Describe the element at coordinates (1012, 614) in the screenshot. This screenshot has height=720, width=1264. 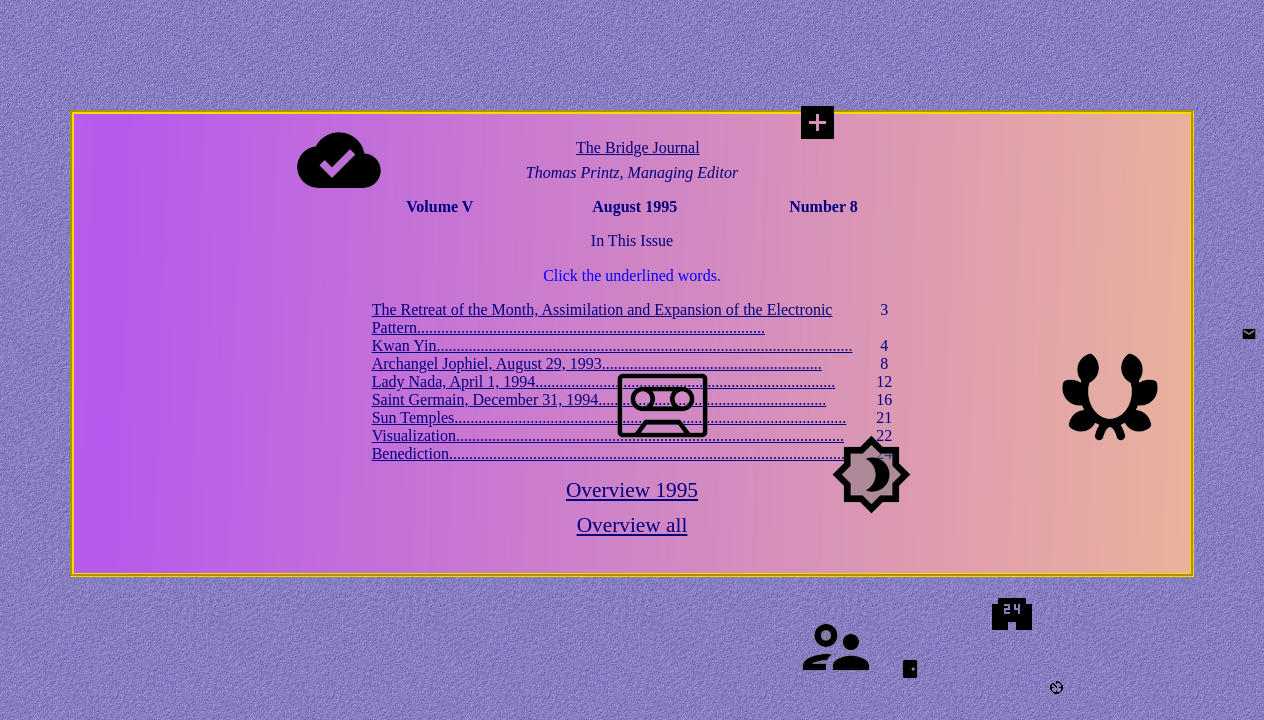
I see `find nearby convenience stores` at that location.